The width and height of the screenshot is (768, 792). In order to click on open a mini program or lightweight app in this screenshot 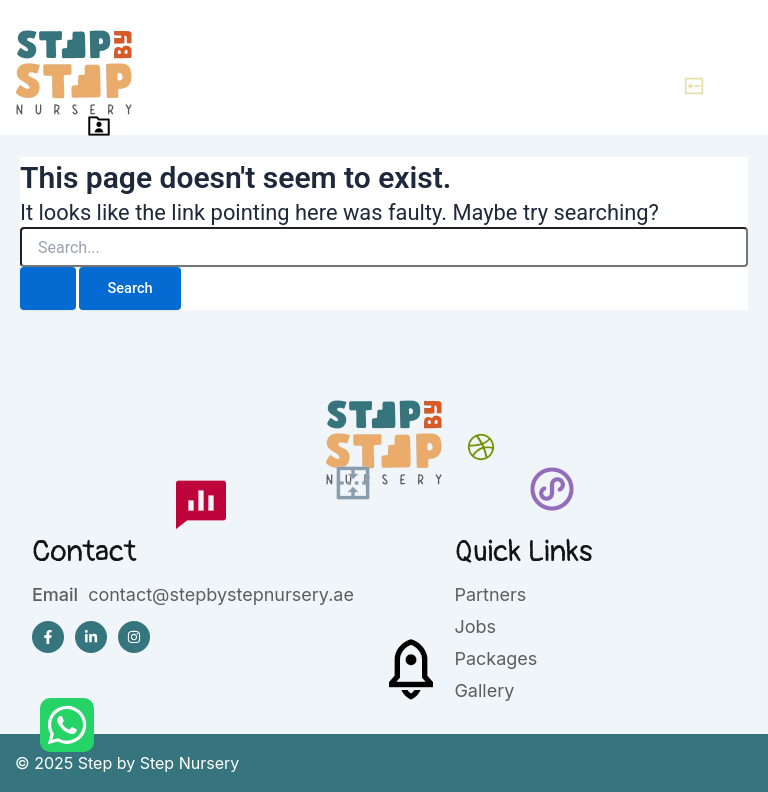, I will do `click(552, 489)`.